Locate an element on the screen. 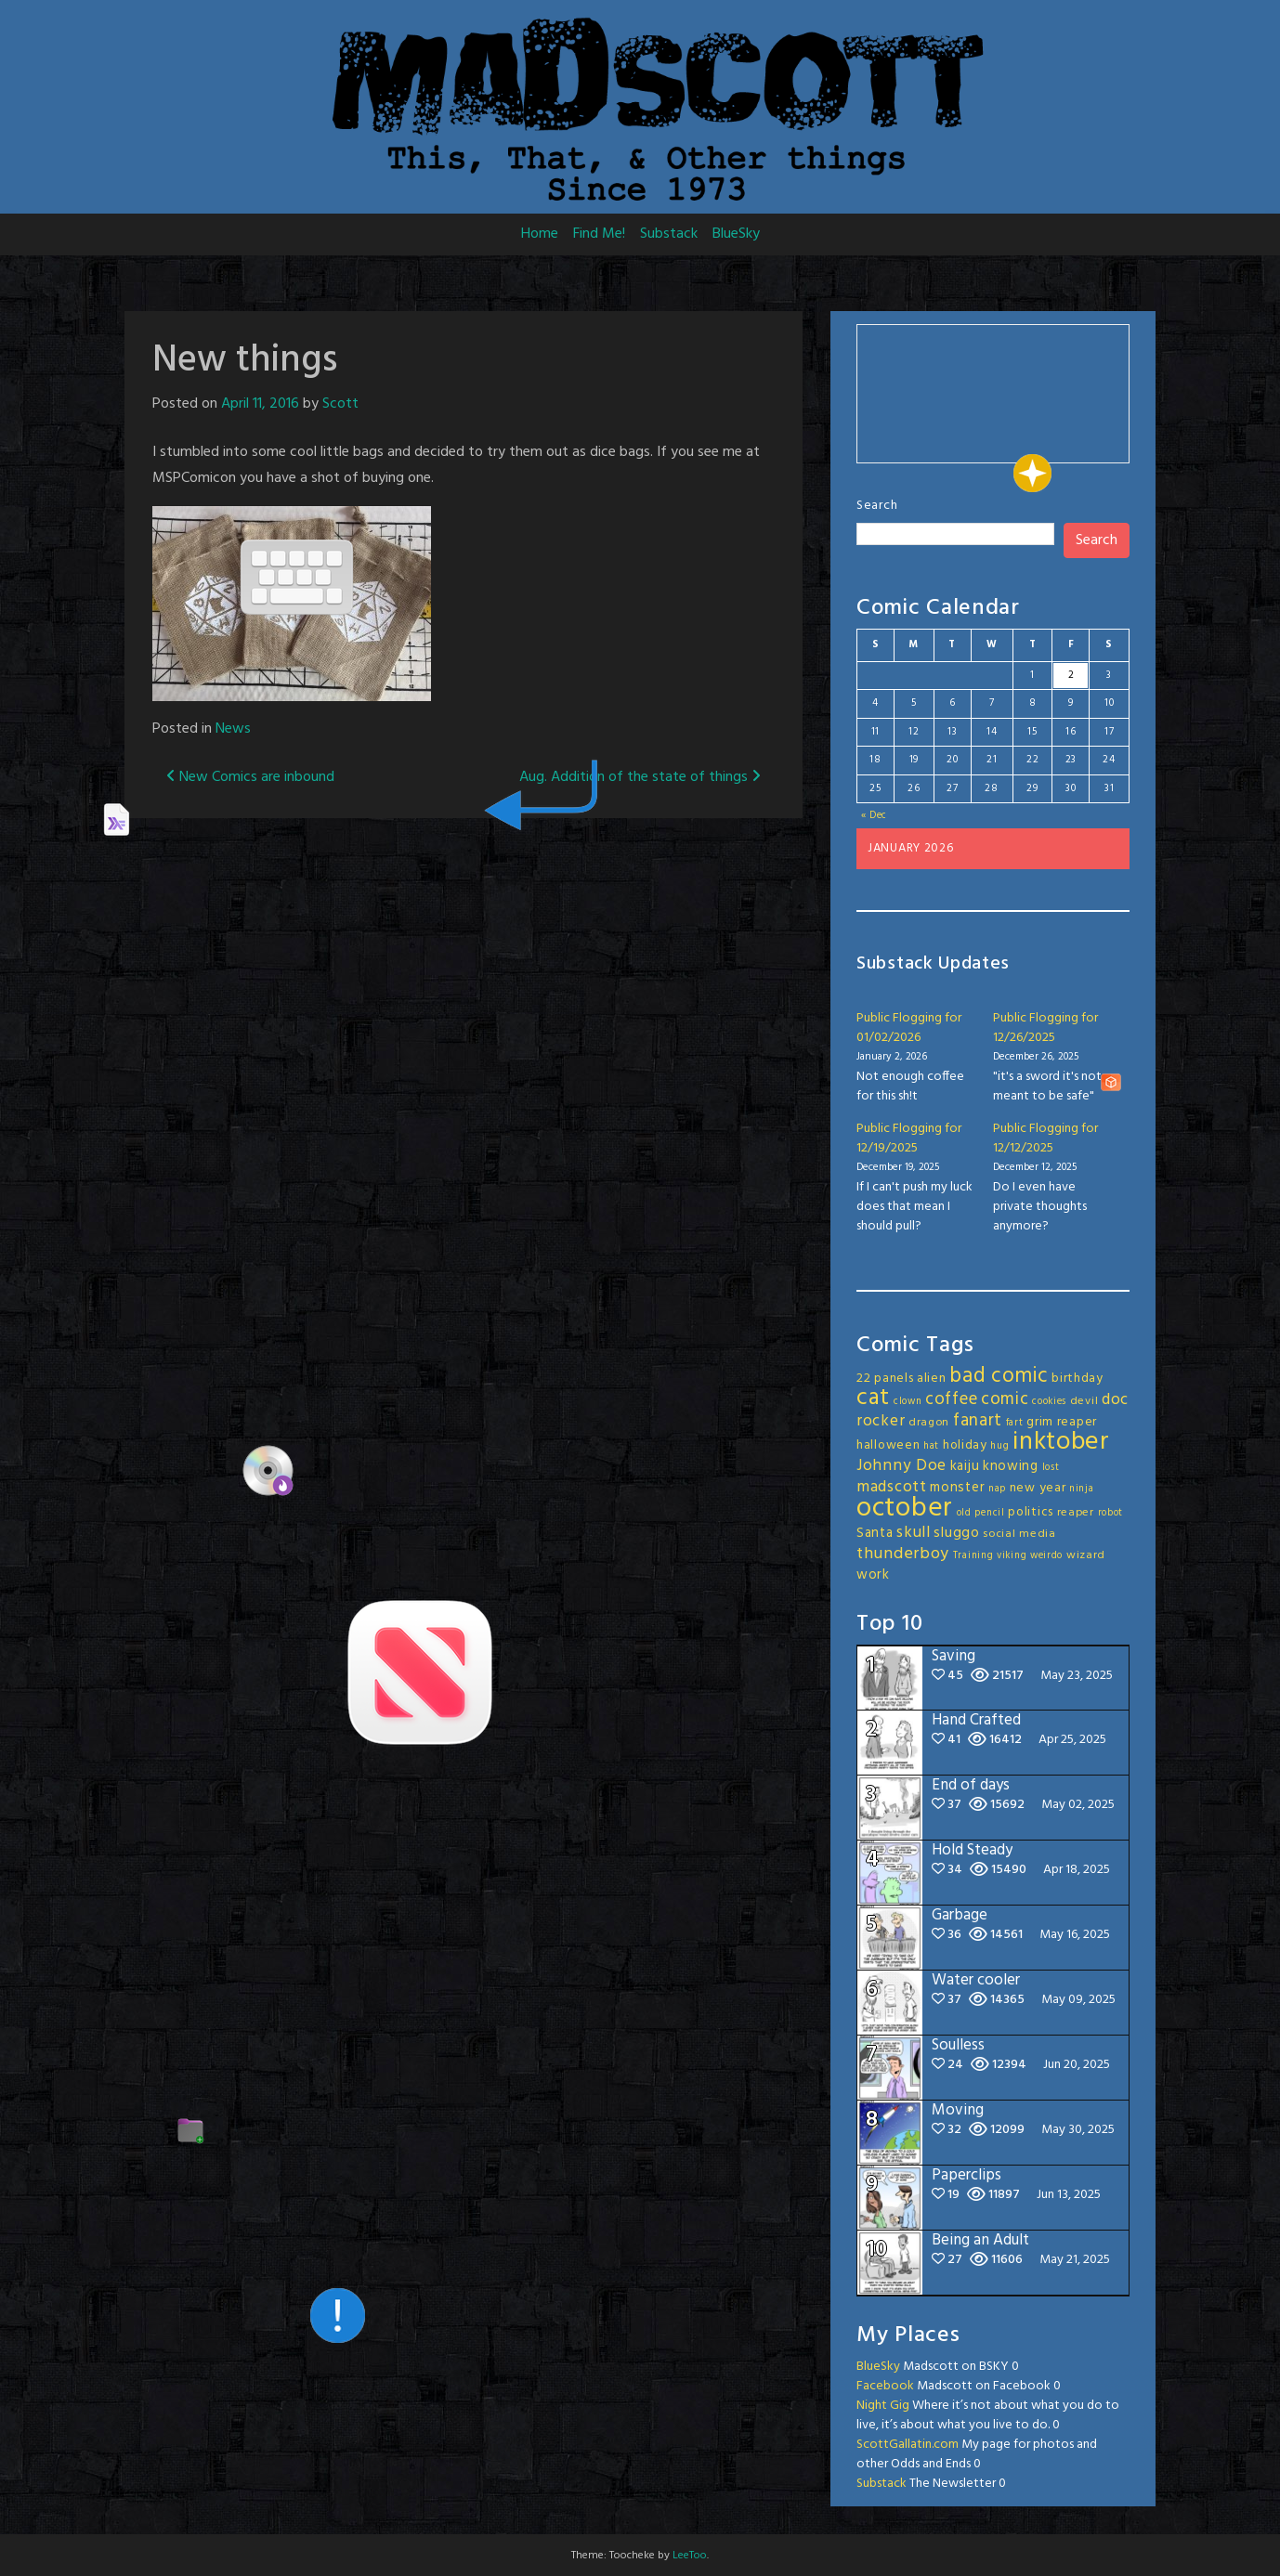 This screenshot has height=2576, width=1280. create a new folder is located at coordinates (190, 2130).